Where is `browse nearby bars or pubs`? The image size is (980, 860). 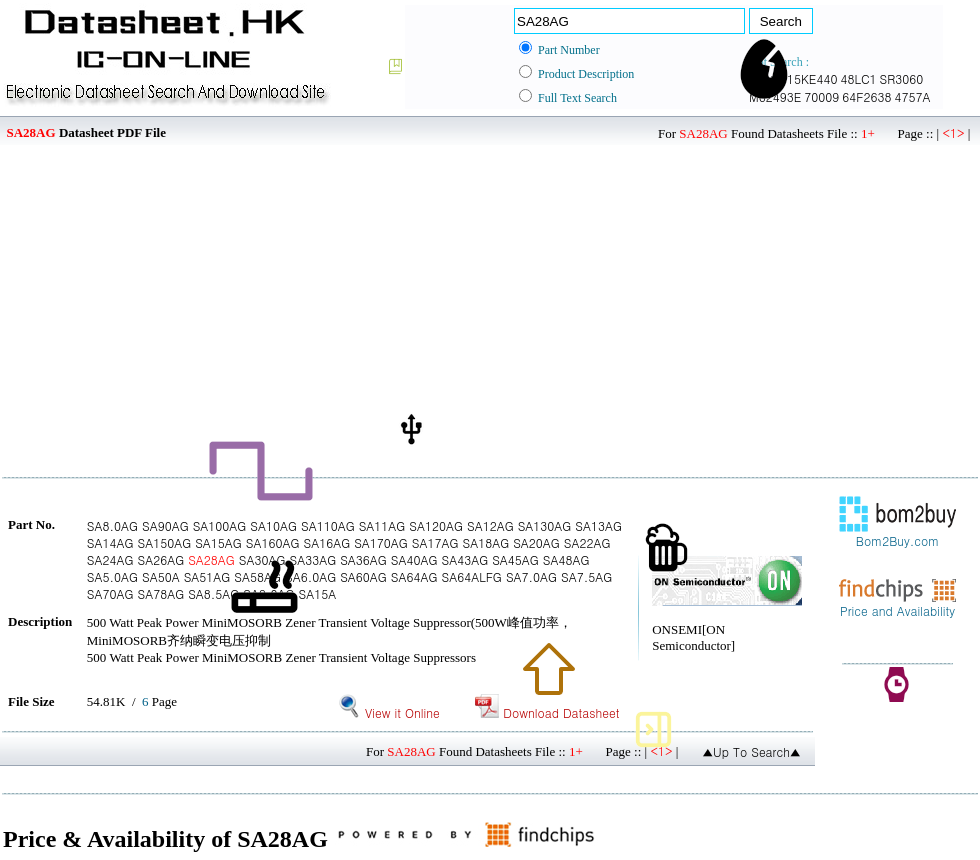 browse nearby bars or pubs is located at coordinates (666, 547).